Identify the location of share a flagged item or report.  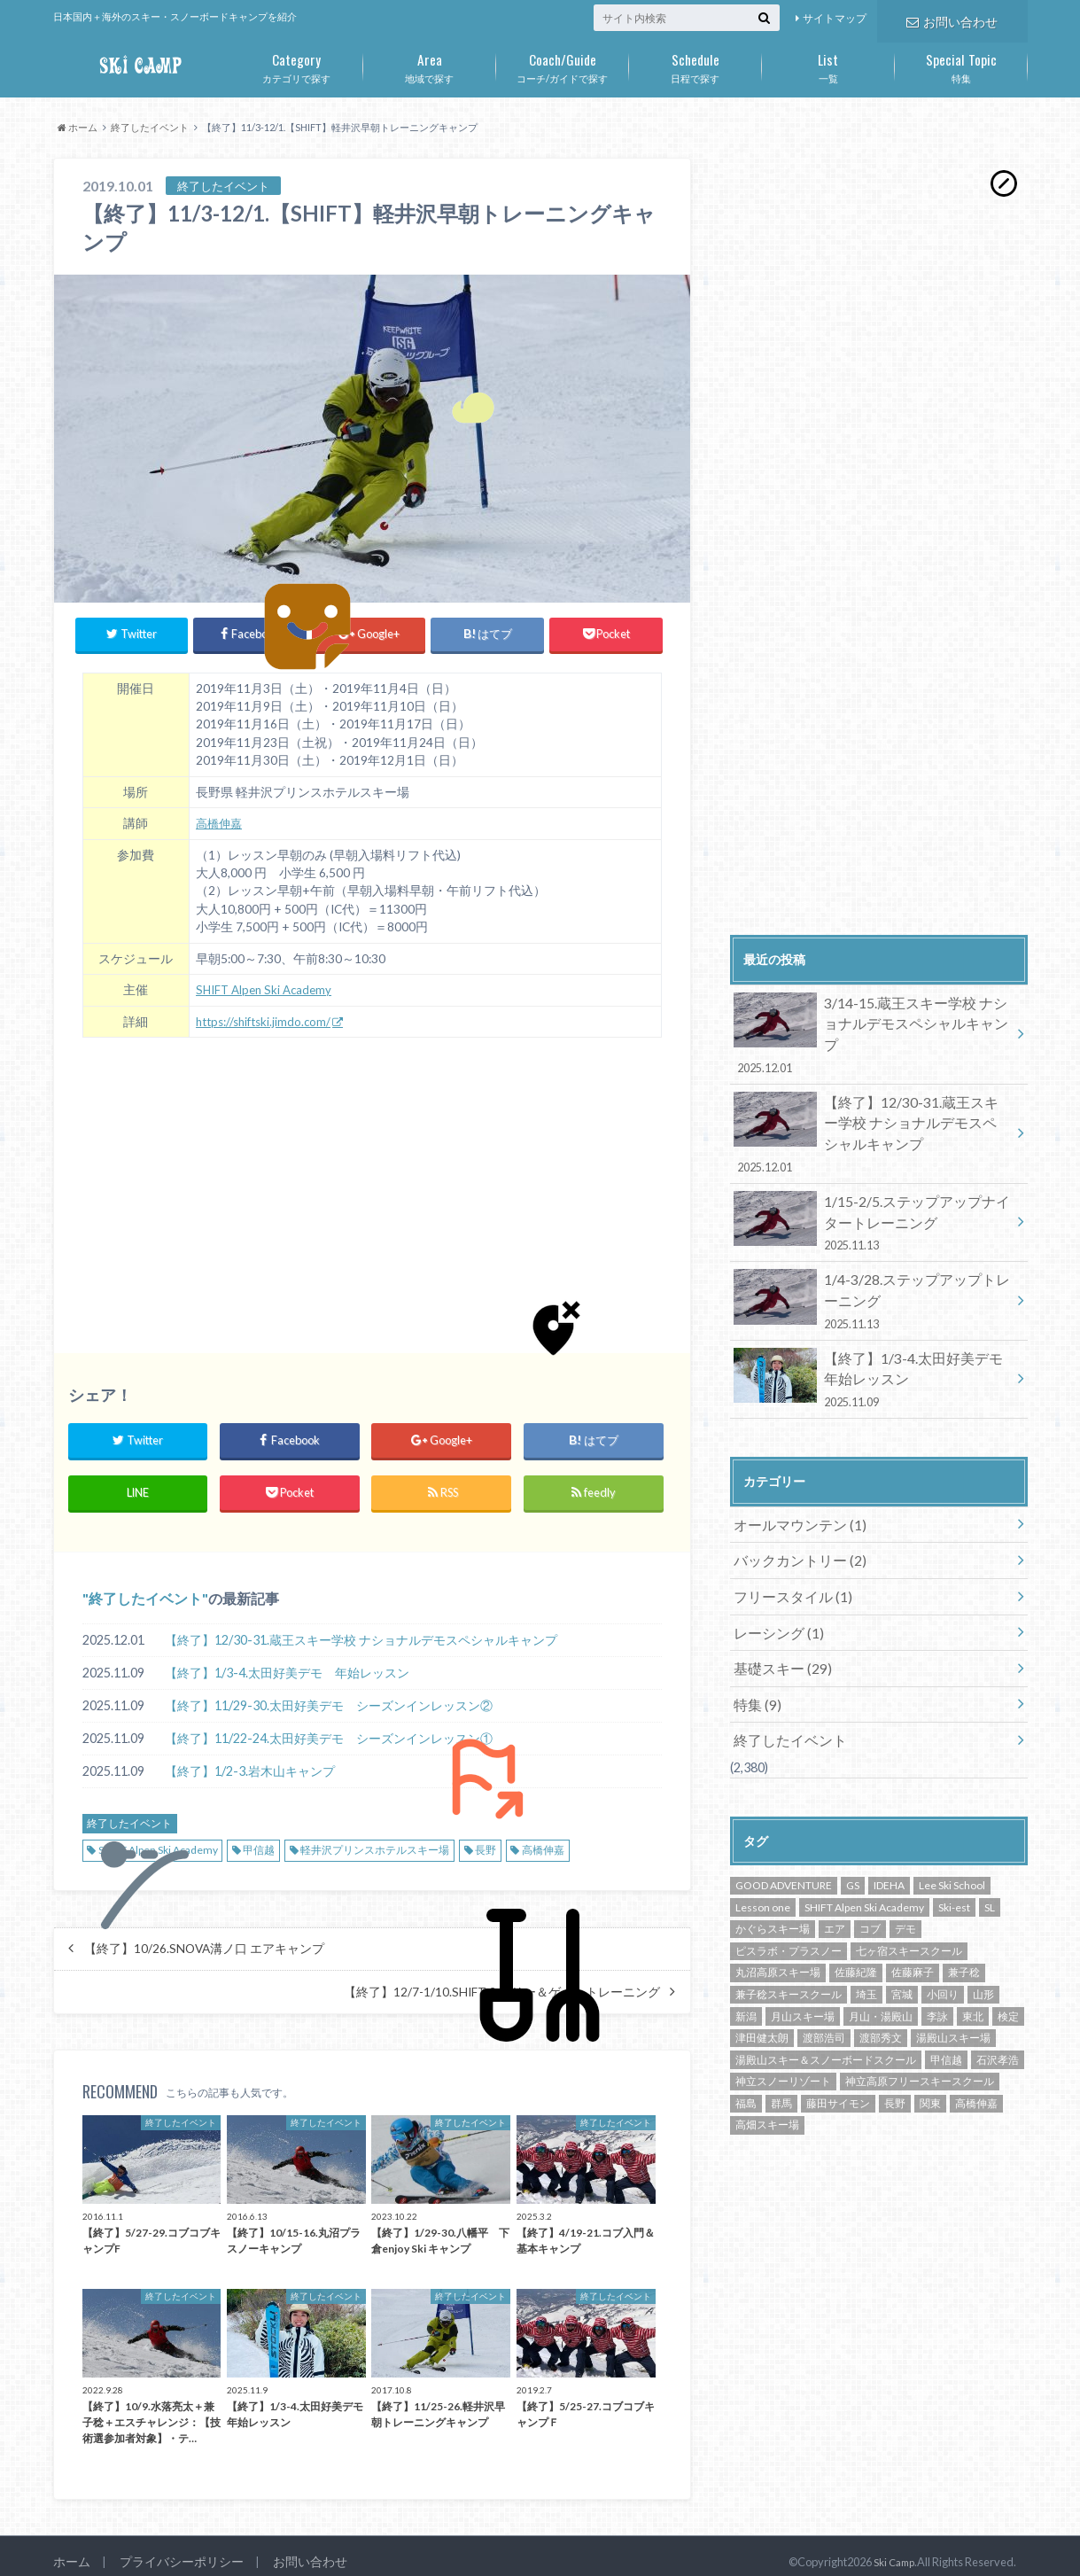
(484, 1776).